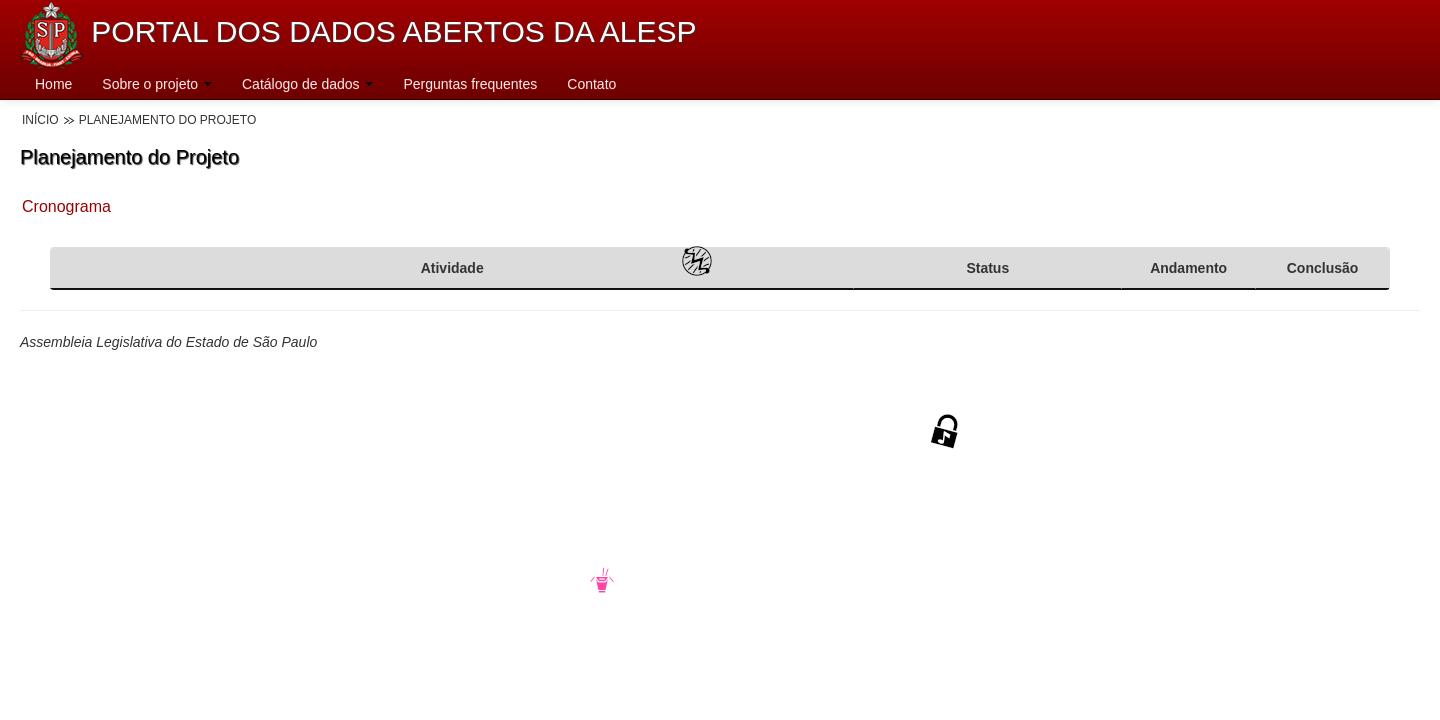 This screenshot has width=1440, height=720. I want to click on indicates a trapped or contained state, so click(697, 261).